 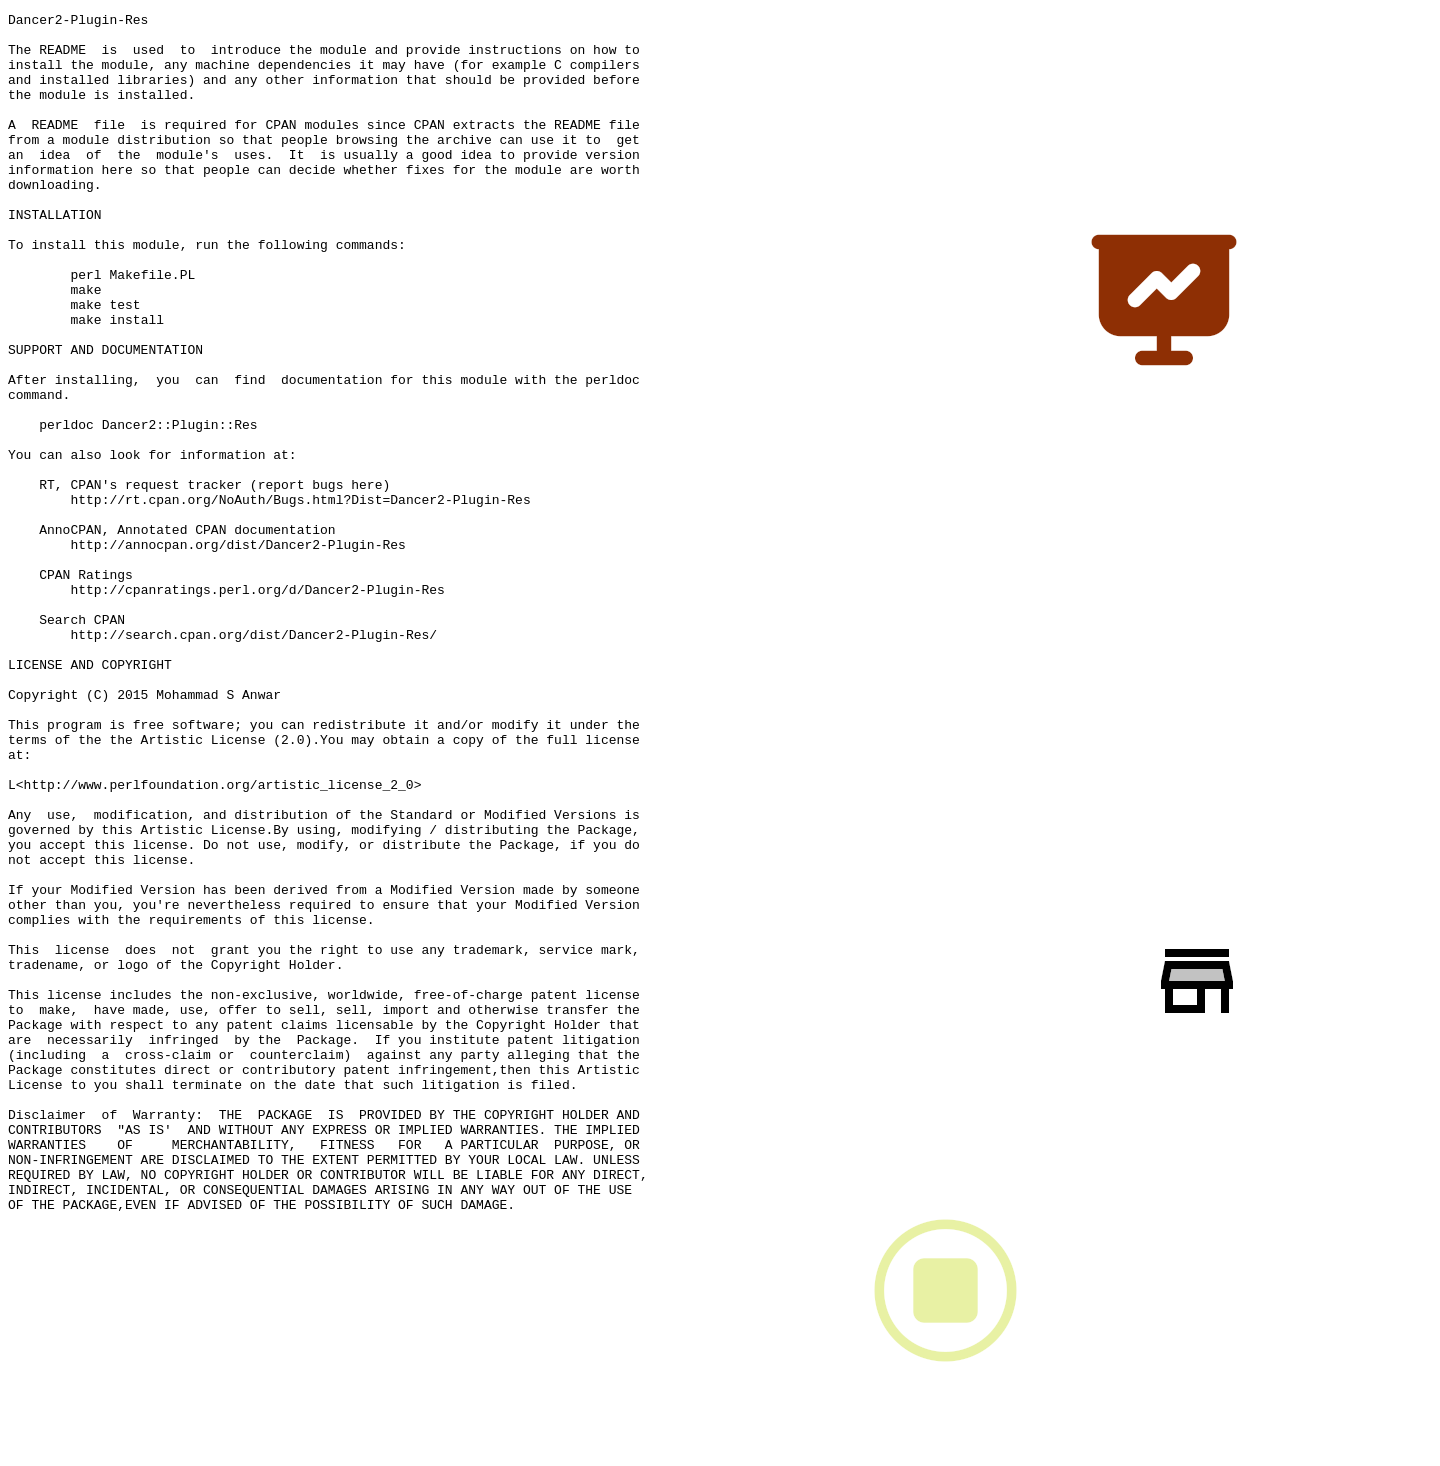 I want to click on access the store or marketplace, so click(x=1197, y=981).